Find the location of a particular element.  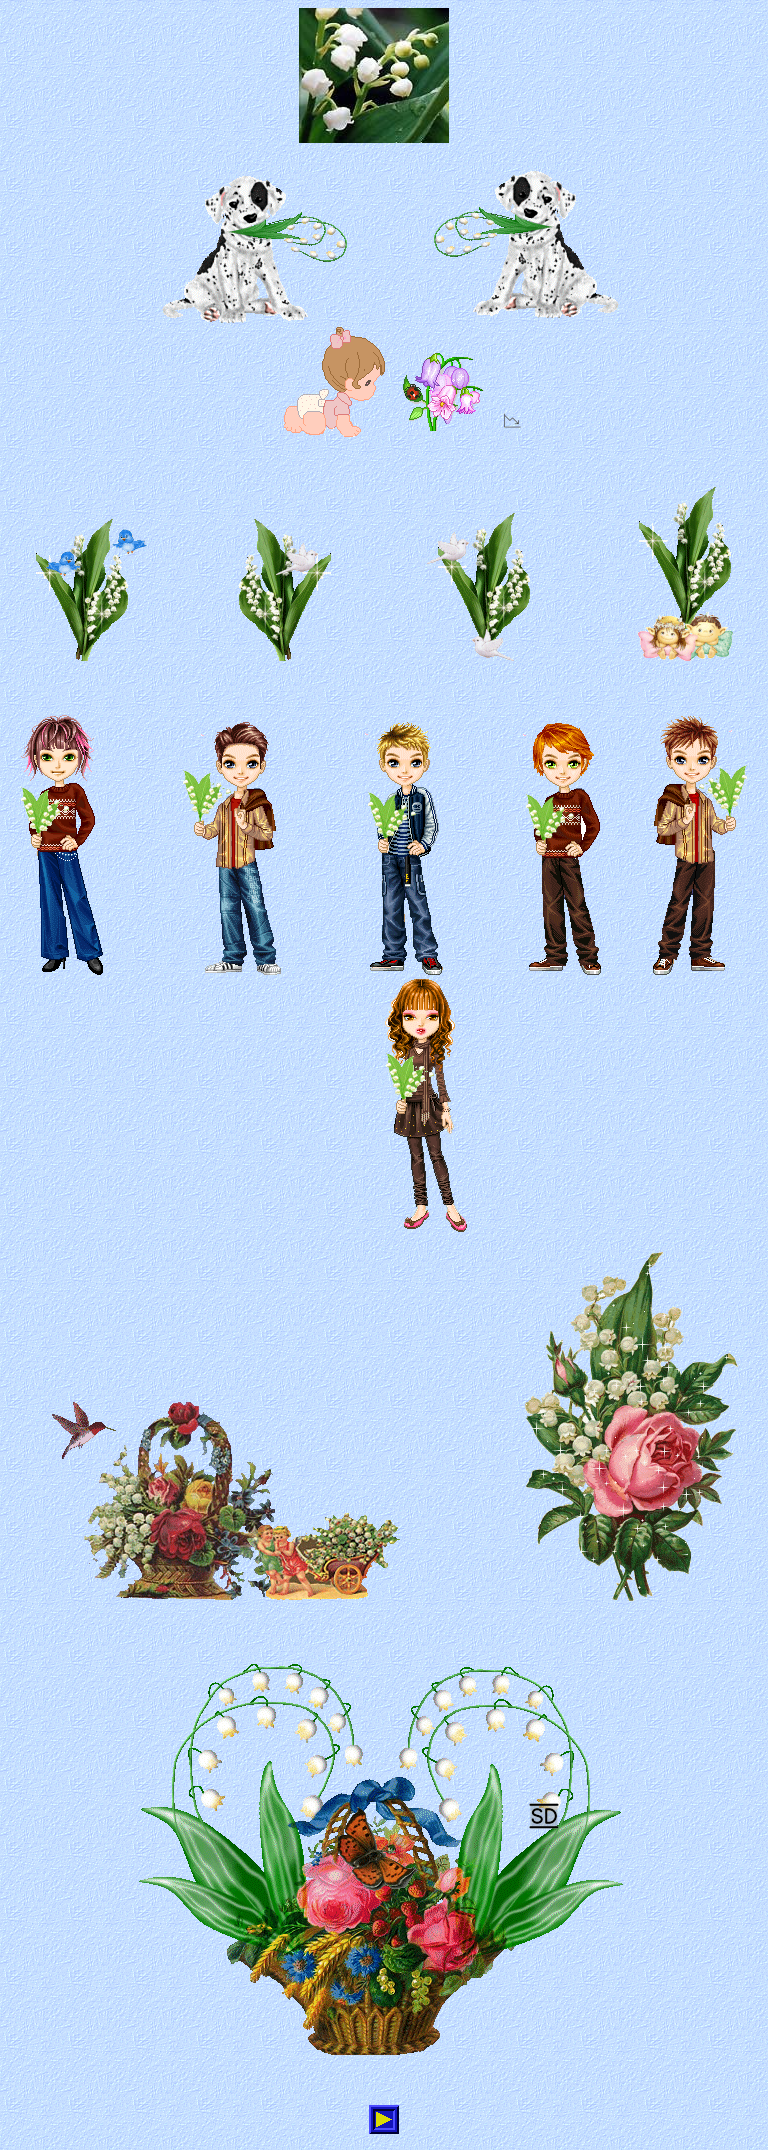

view declining metrics or trends is located at coordinates (512, 420).